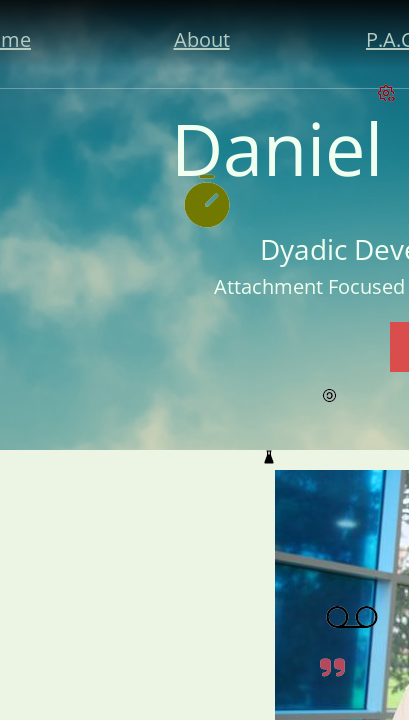 The image size is (409, 720). What do you see at coordinates (332, 667) in the screenshot?
I see `insert a block quote` at bounding box center [332, 667].